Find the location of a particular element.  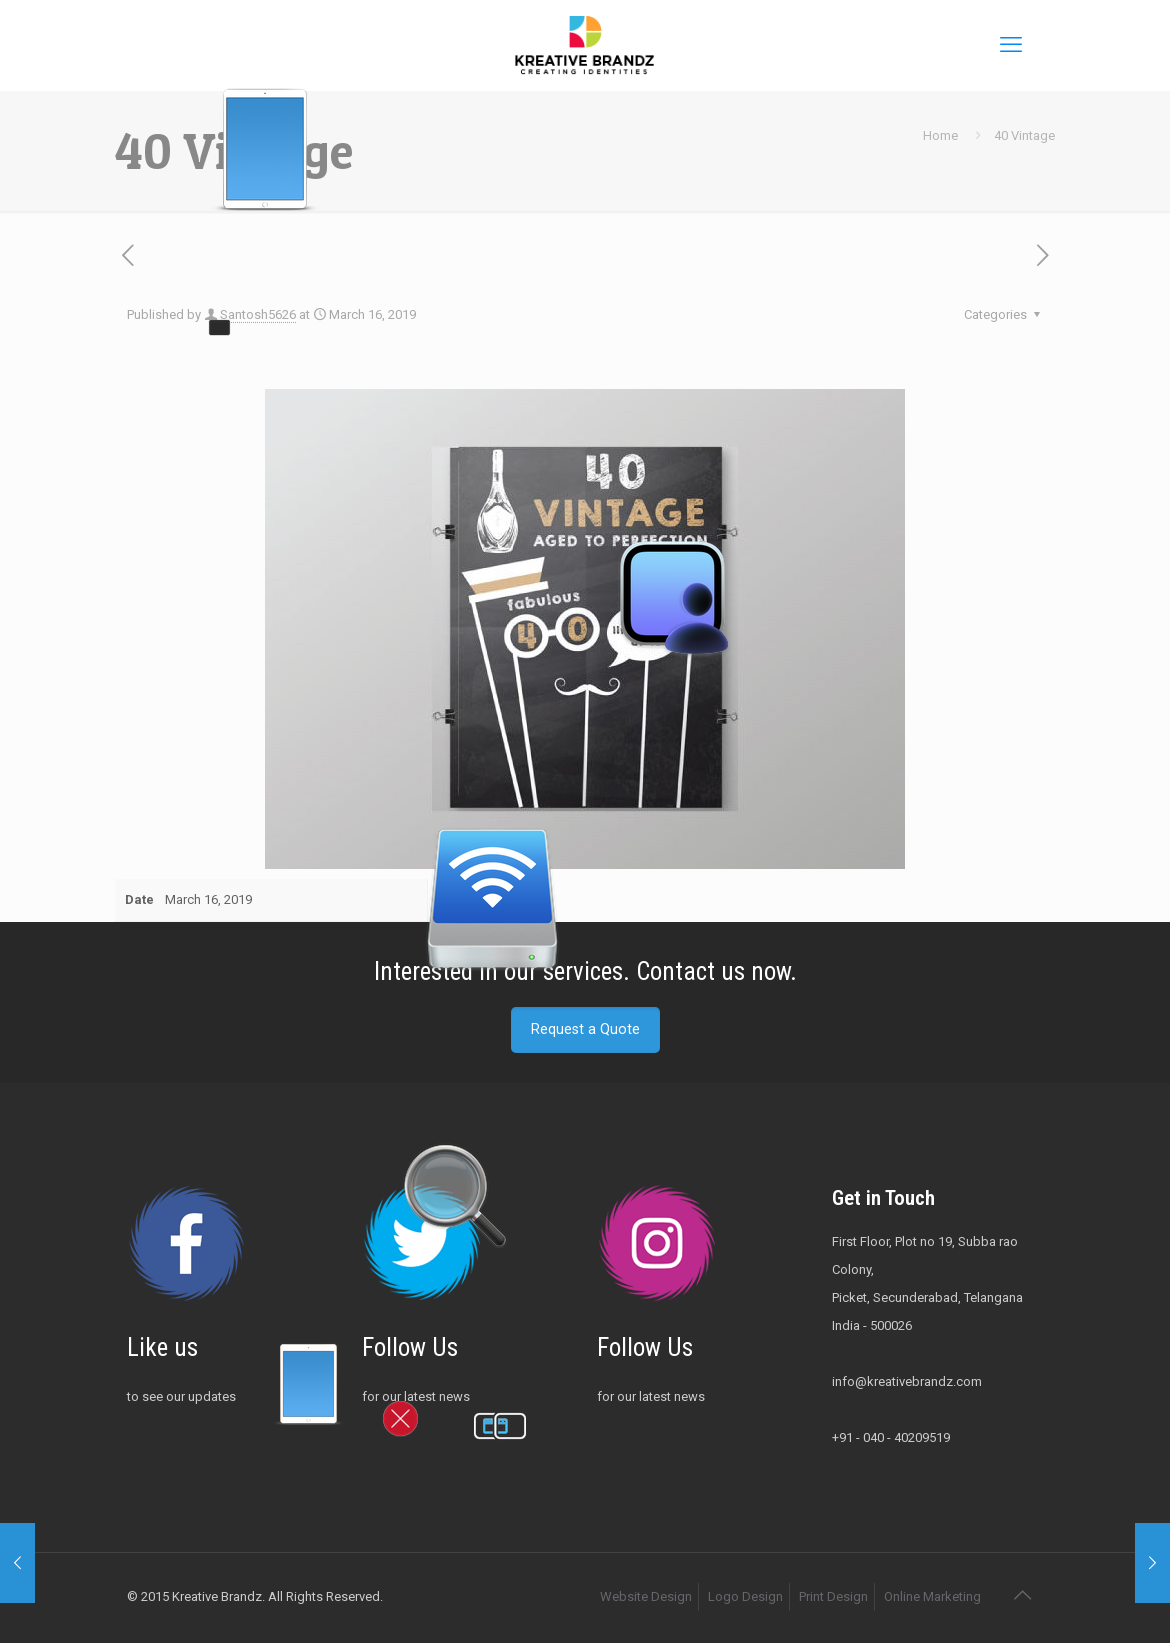

access a wireless network drive is located at coordinates (492, 901).